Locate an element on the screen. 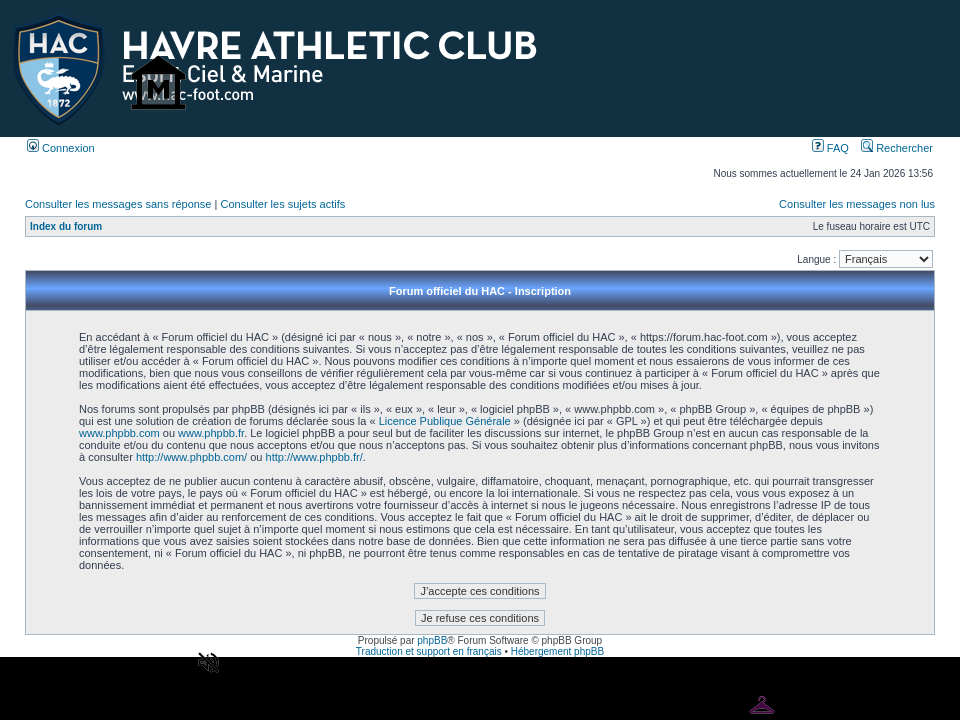  access wardrobe or clothing options is located at coordinates (762, 706).